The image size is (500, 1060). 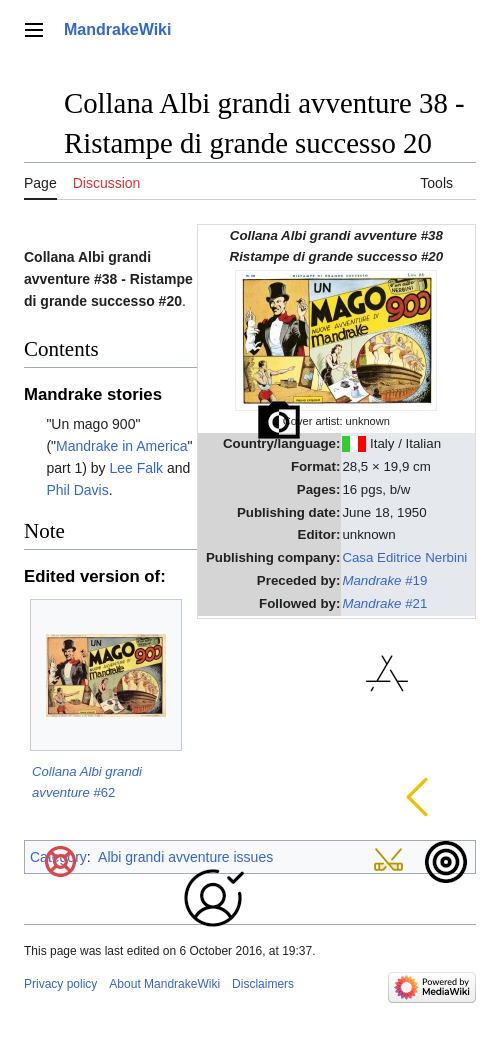 What do you see at coordinates (446, 862) in the screenshot?
I see `set a goal or target` at bounding box center [446, 862].